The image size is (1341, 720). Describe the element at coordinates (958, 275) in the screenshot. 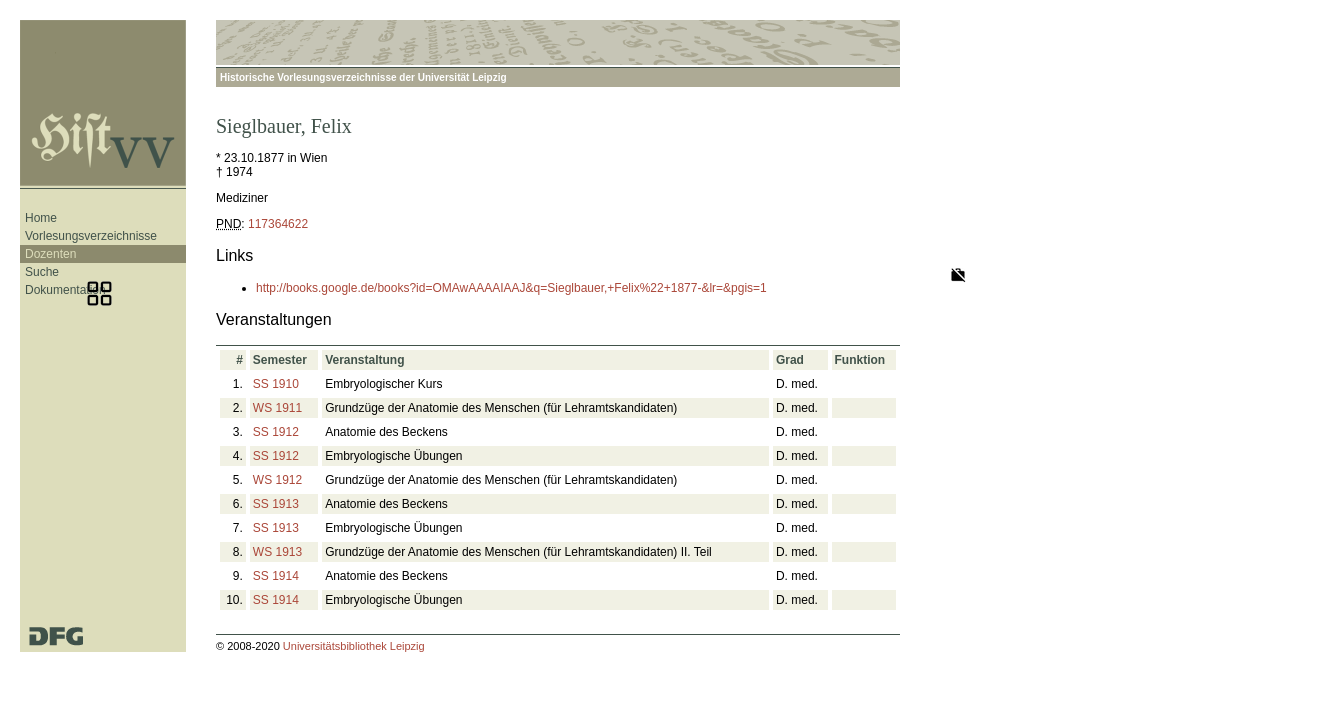

I see `disable work mode or work profile` at that location.